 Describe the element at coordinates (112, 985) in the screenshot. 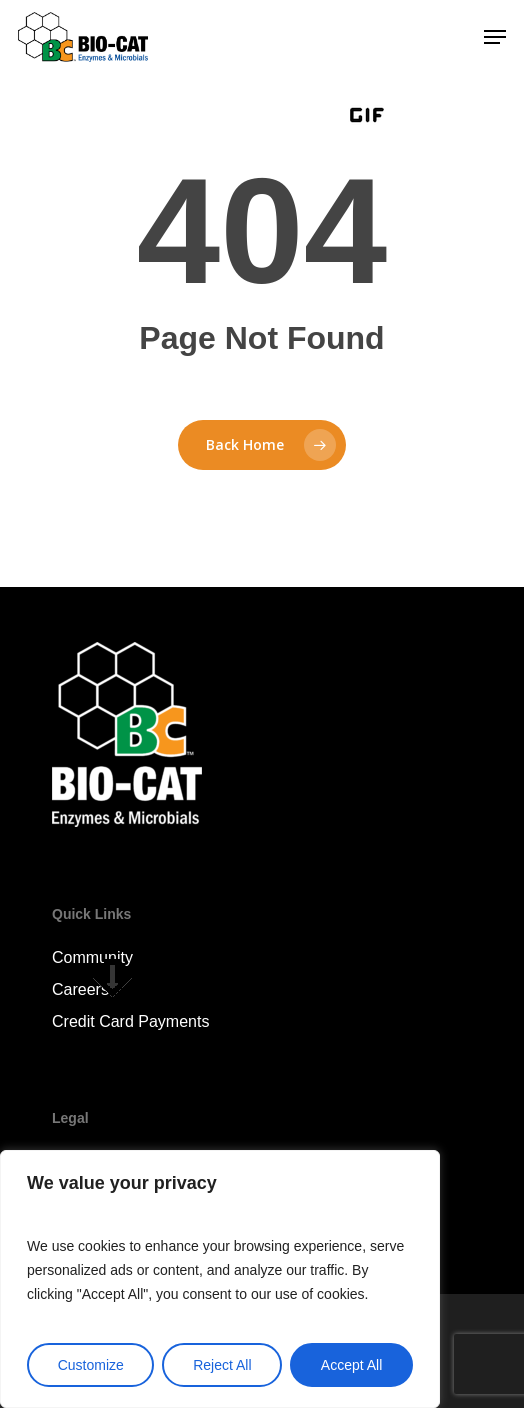

I see `download a file or document` at that location.